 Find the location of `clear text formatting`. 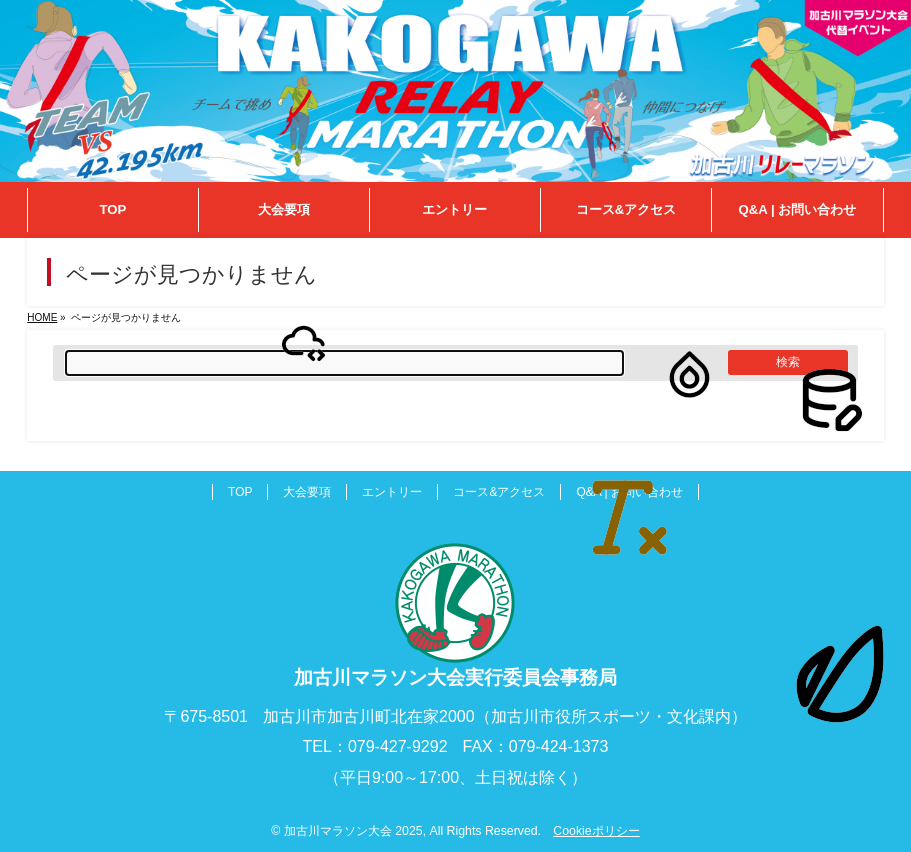

clear text formatting is located at coordinates (620, 517).